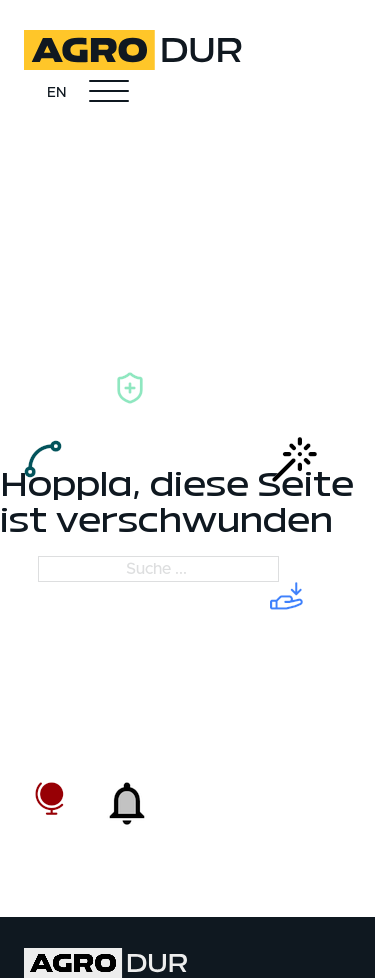 This screenshot has width=375, height=978. Describe the element at coordinates (43, 459) in the screenshot. I see `draw a curved path or bezier line` at that location.